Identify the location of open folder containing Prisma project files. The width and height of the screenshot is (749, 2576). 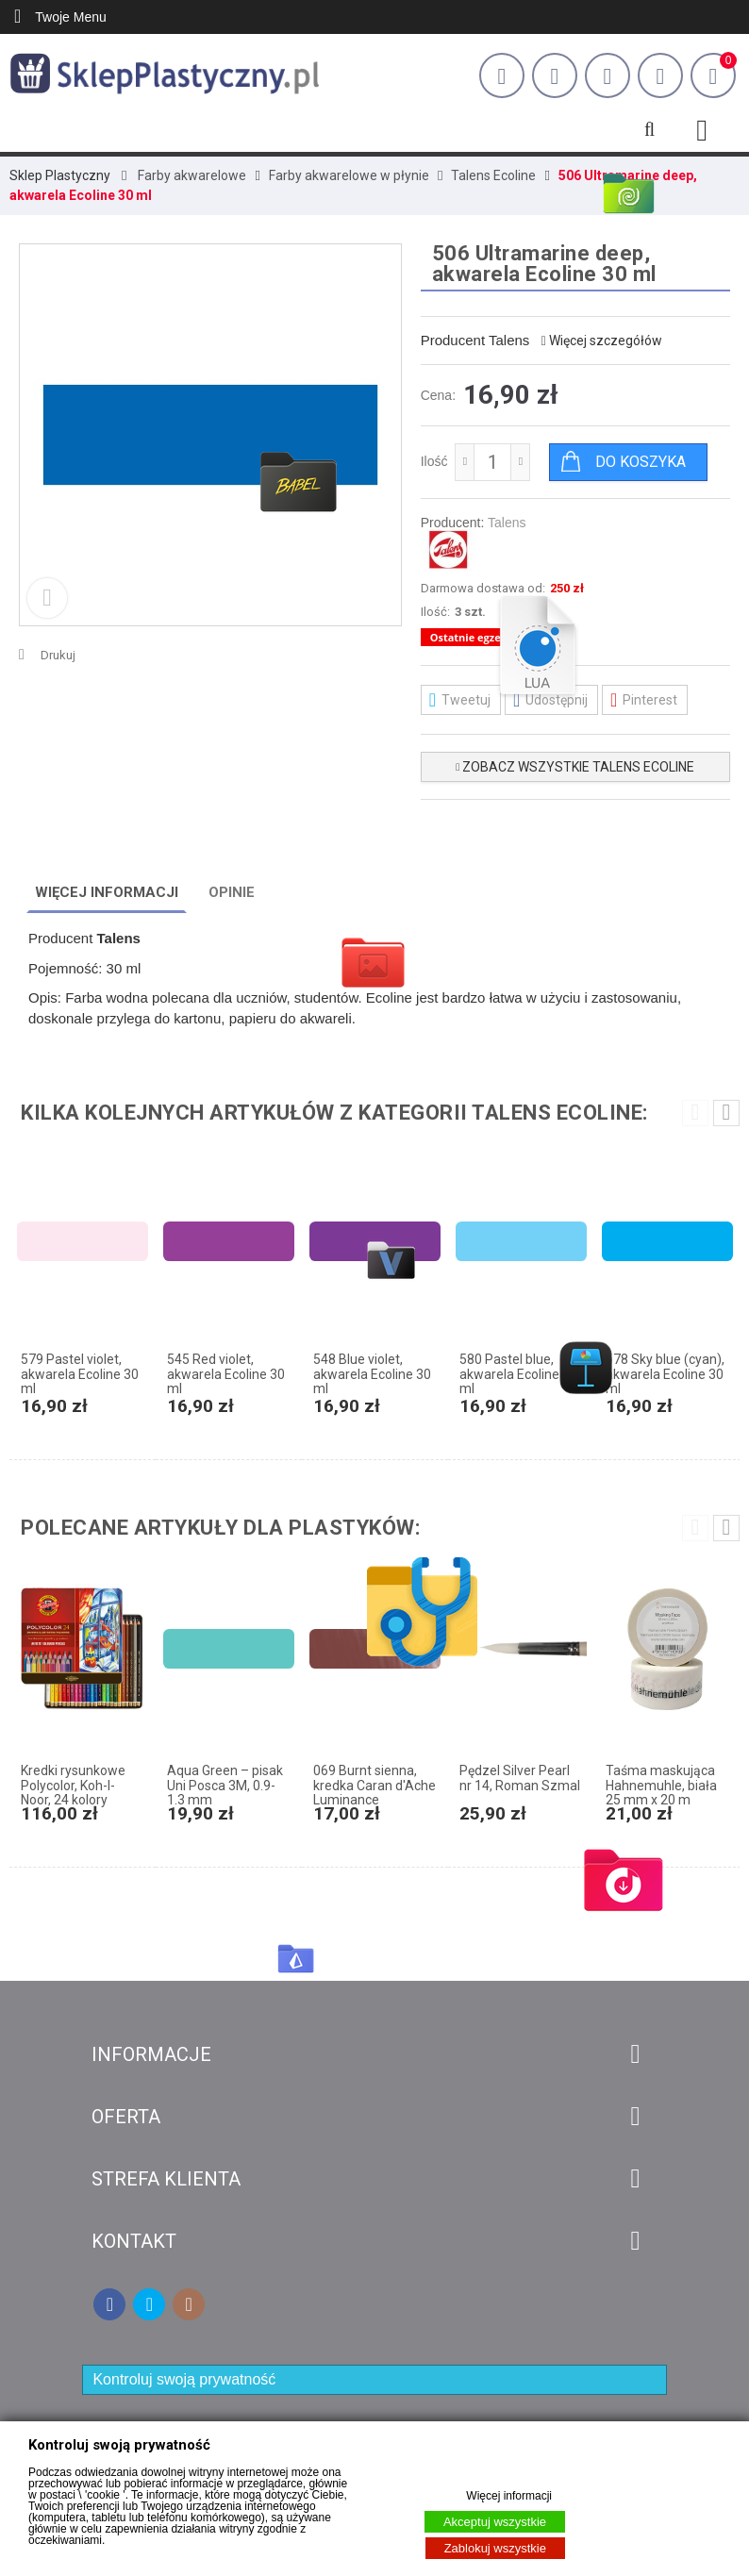
(295, 1959).